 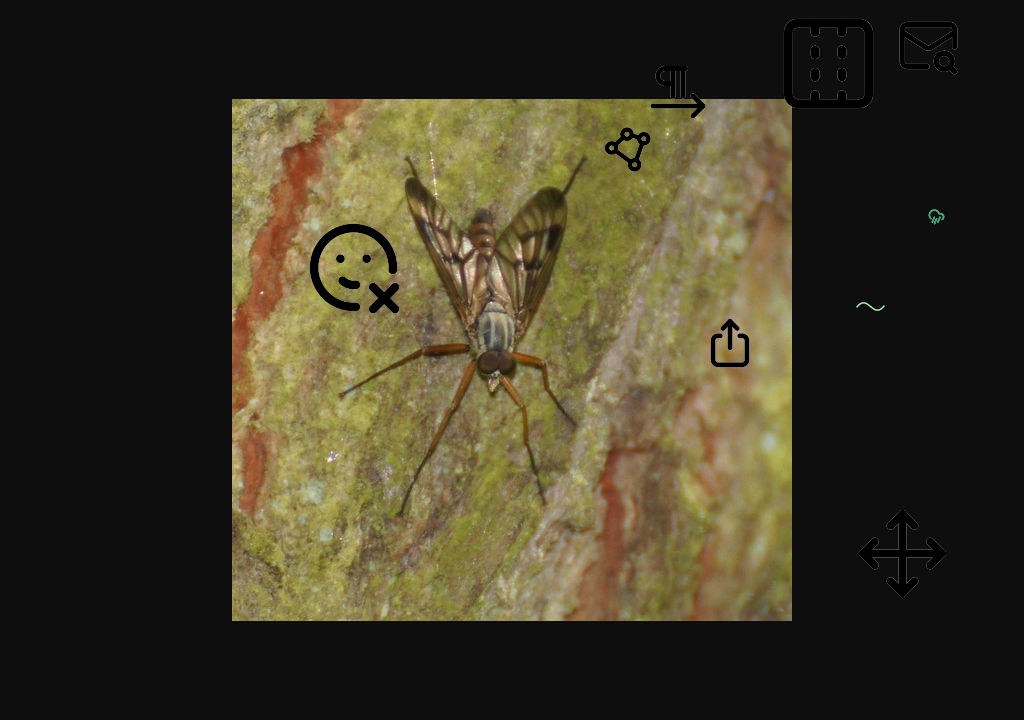 I want to click on share this content, so click(x=730, y=343).